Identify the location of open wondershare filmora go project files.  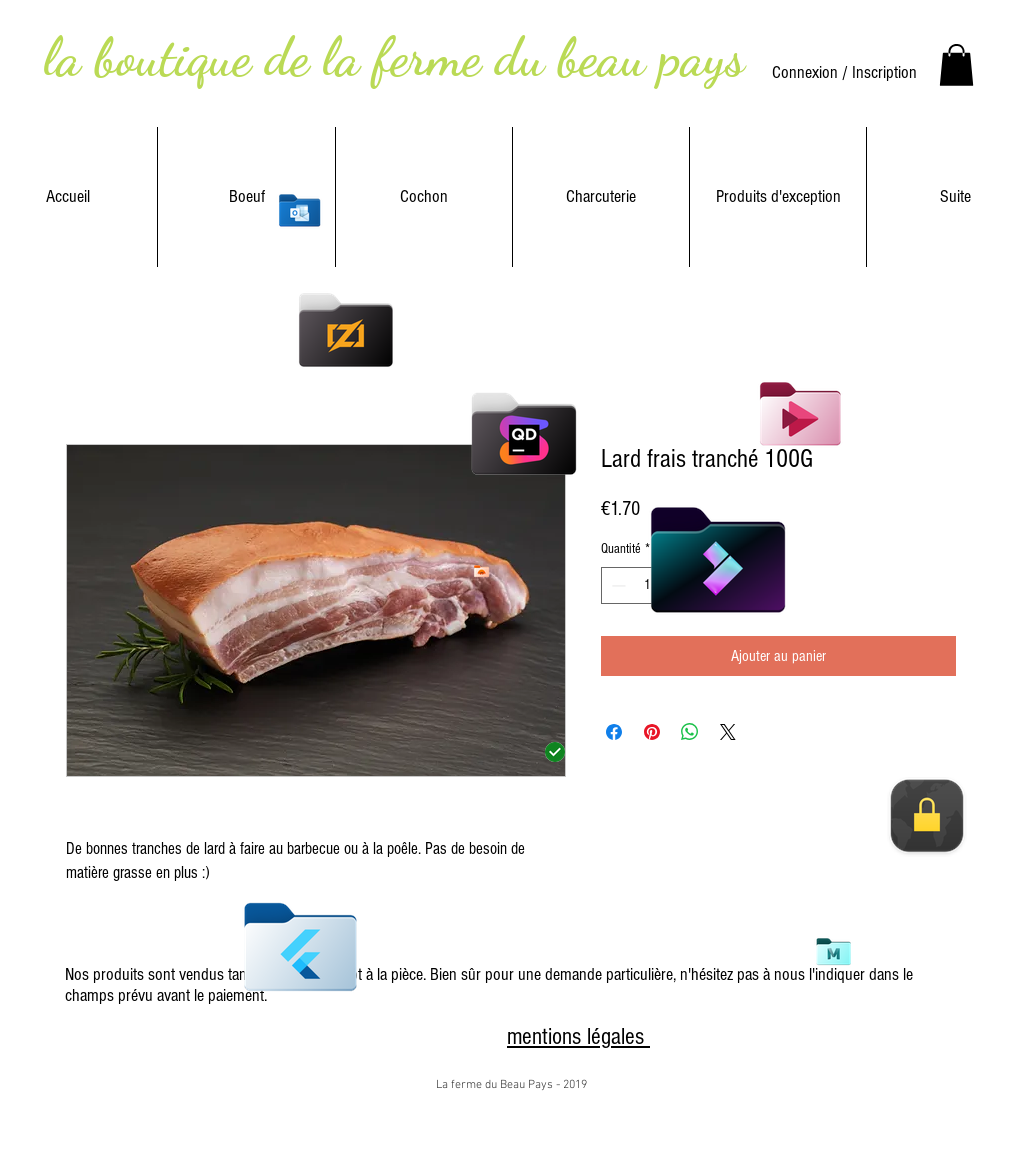
(717, 563).